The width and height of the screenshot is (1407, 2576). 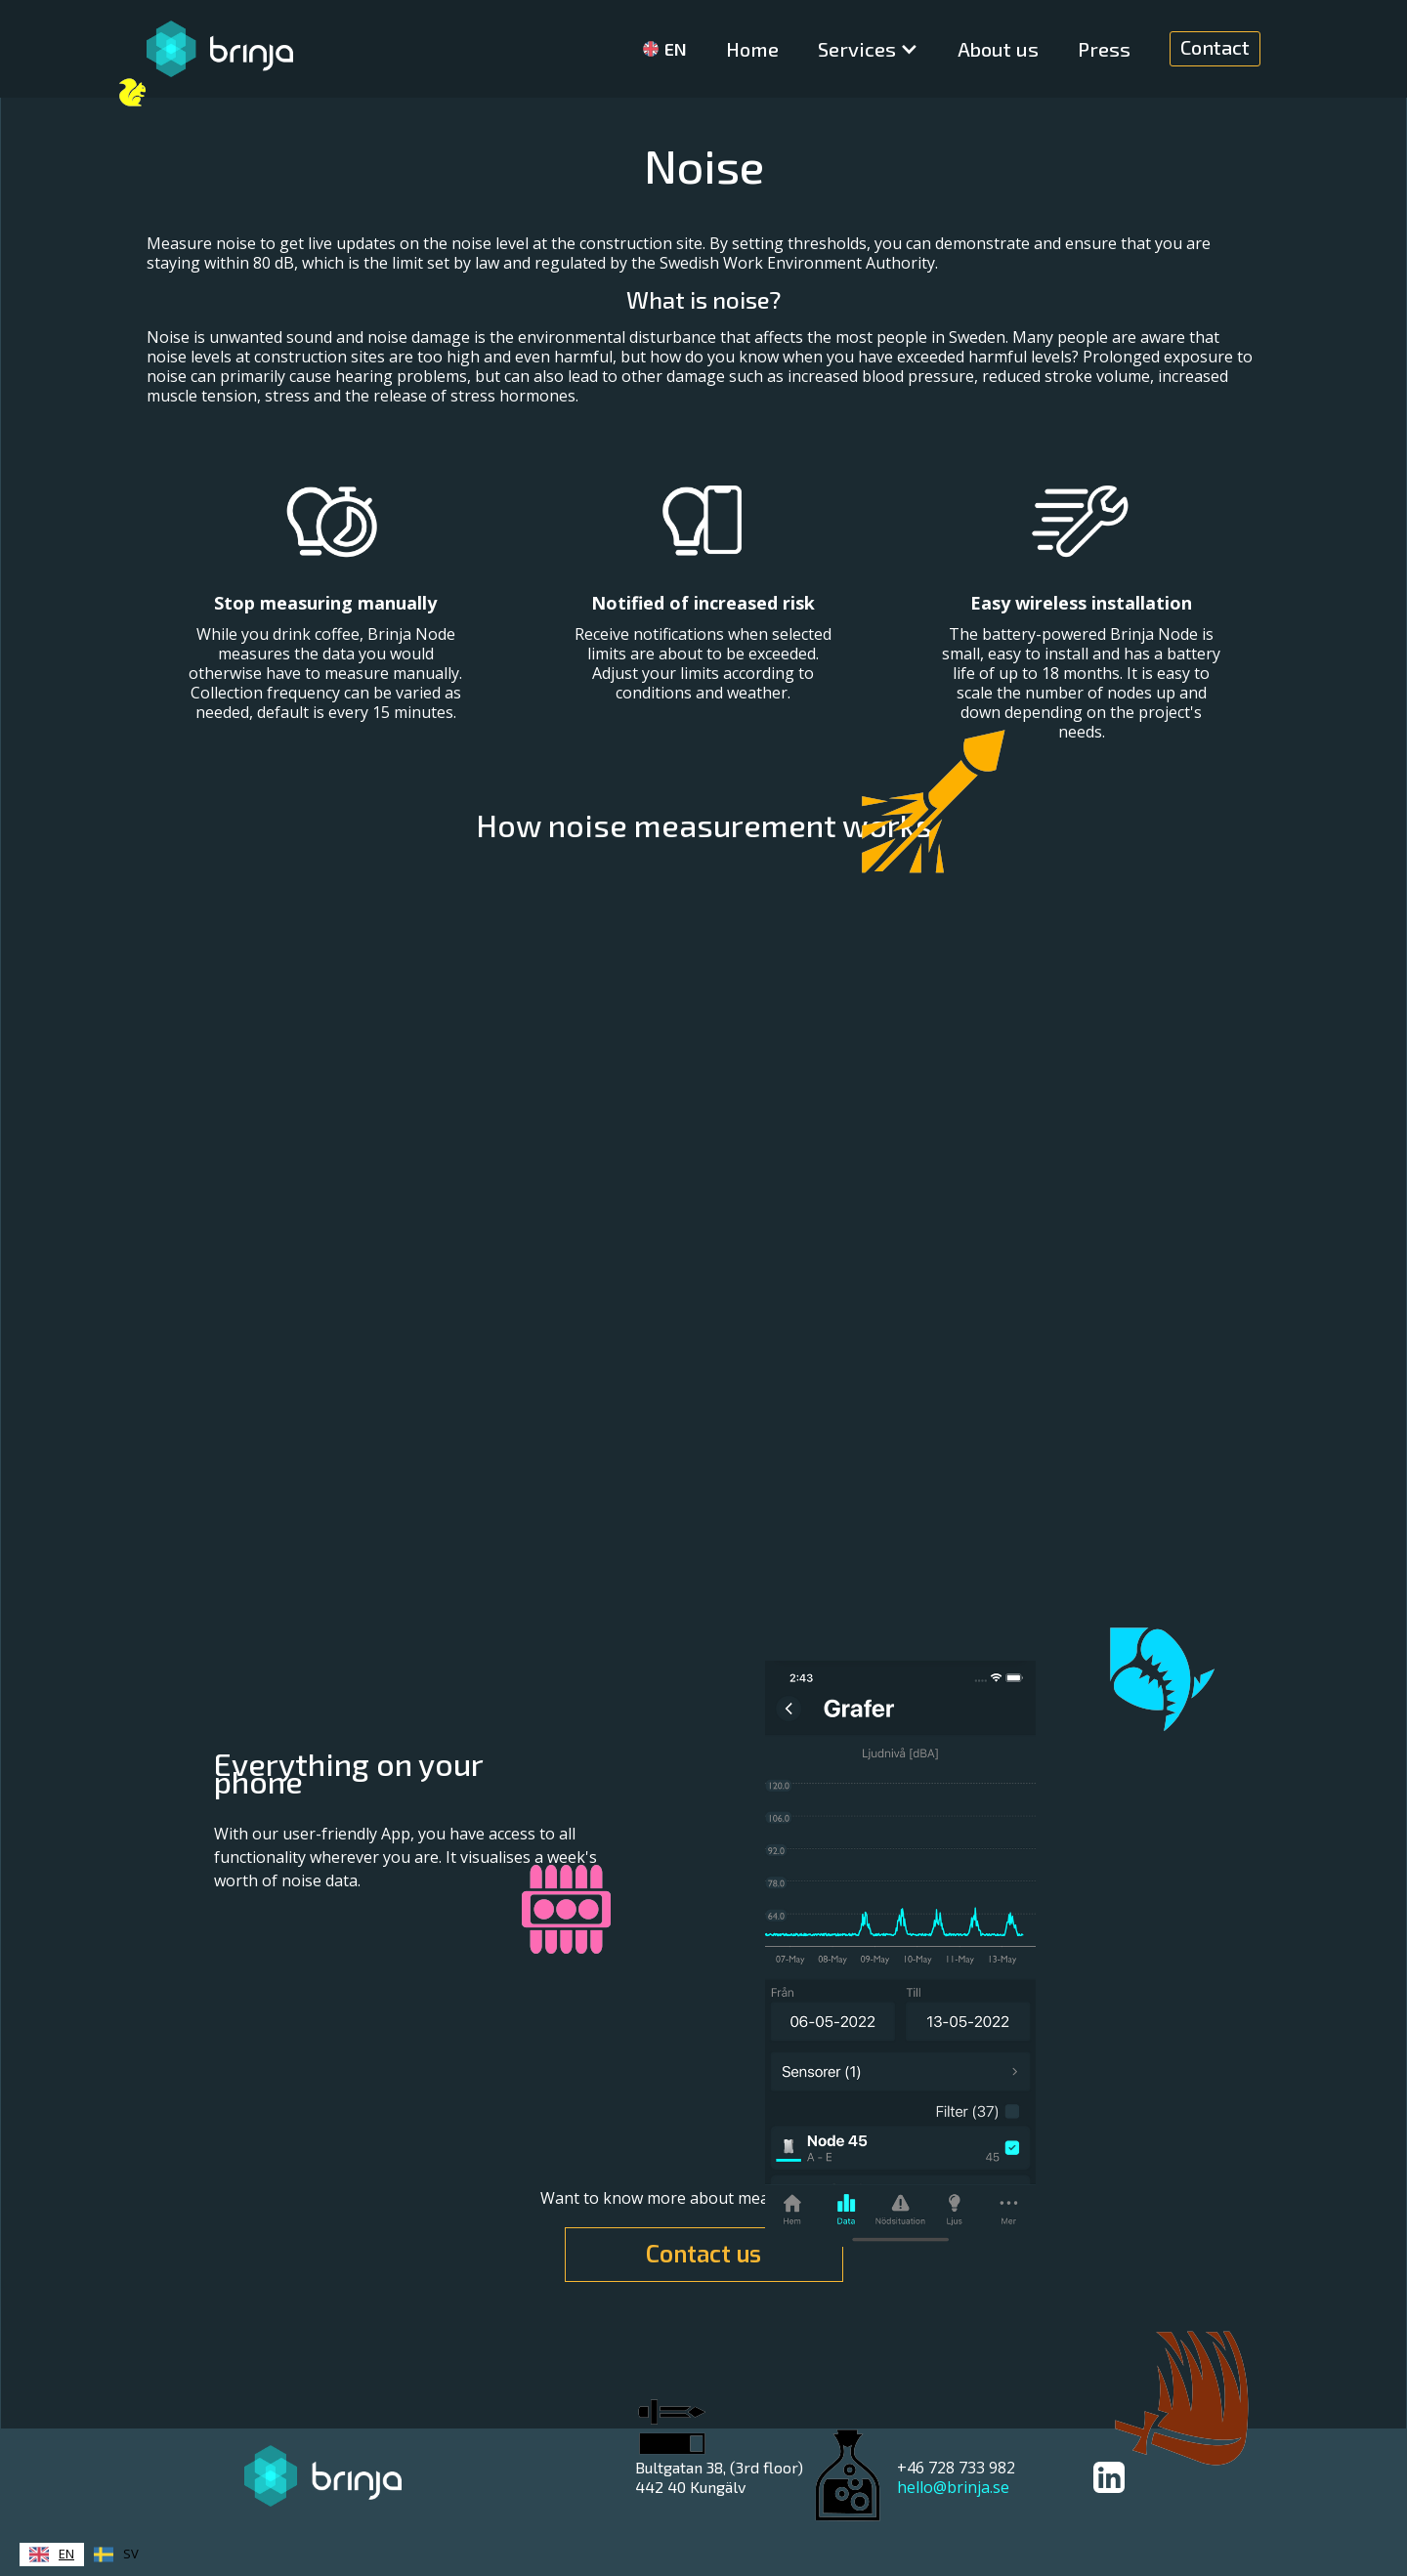 I want to click on access alchemy or potion crafting, so click(x=850, y=2474).